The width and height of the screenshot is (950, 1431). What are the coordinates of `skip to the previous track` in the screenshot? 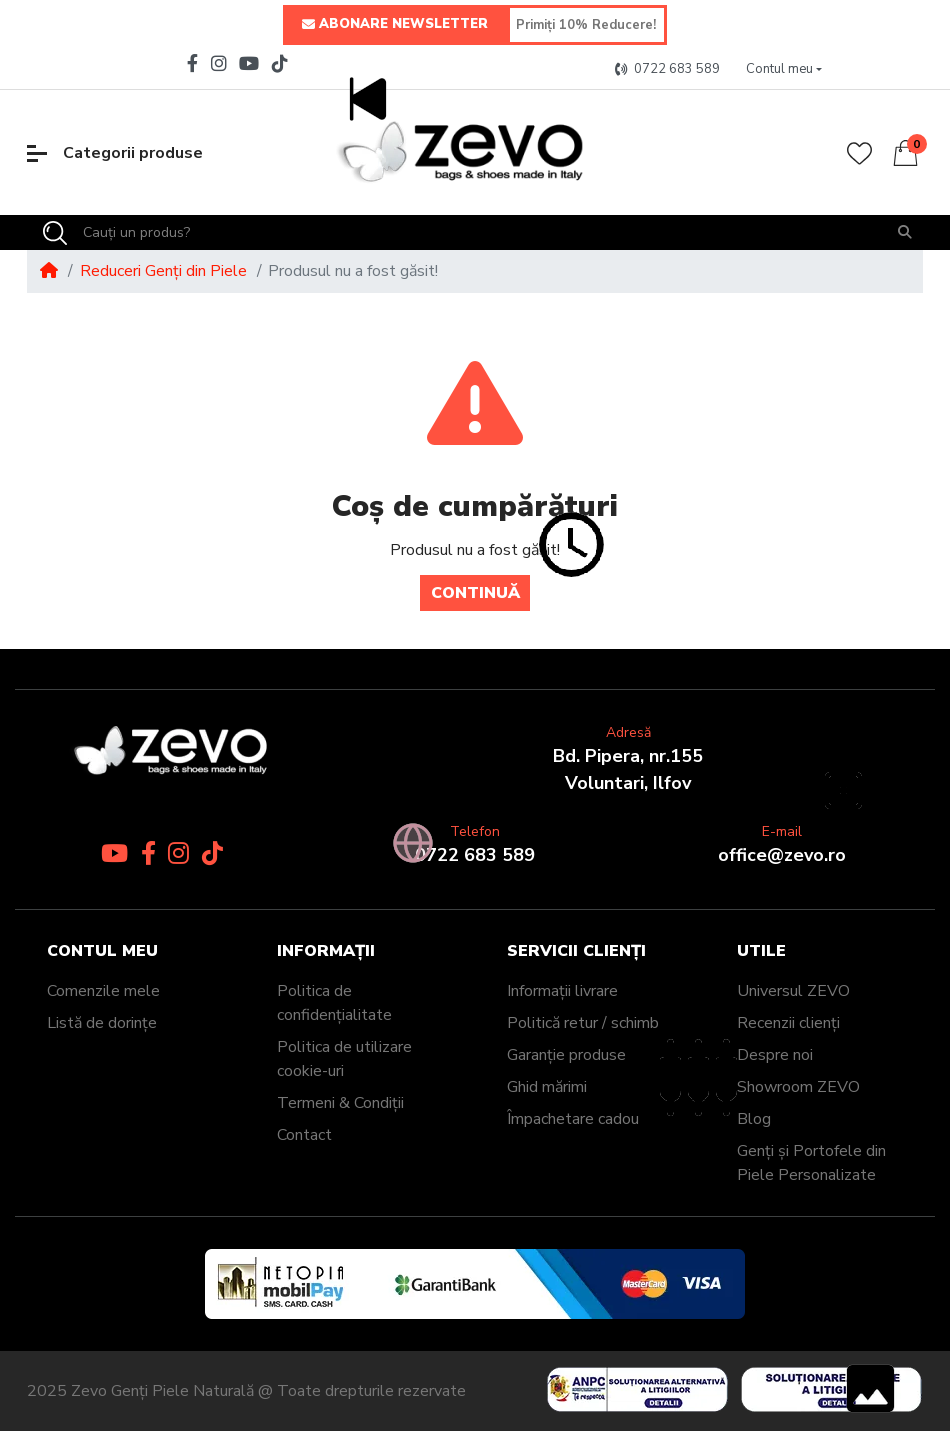 It's located at (368, 99).